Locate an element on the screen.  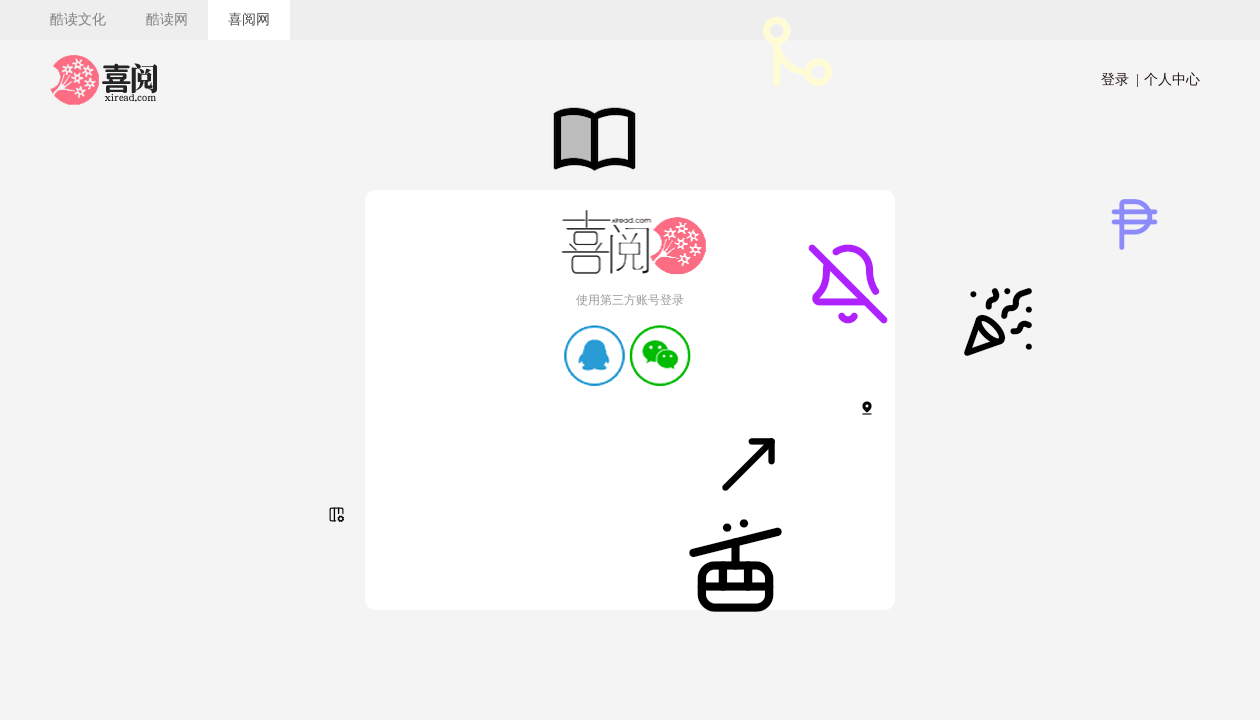
import contacts from address book is located at coordinates (594, 135).